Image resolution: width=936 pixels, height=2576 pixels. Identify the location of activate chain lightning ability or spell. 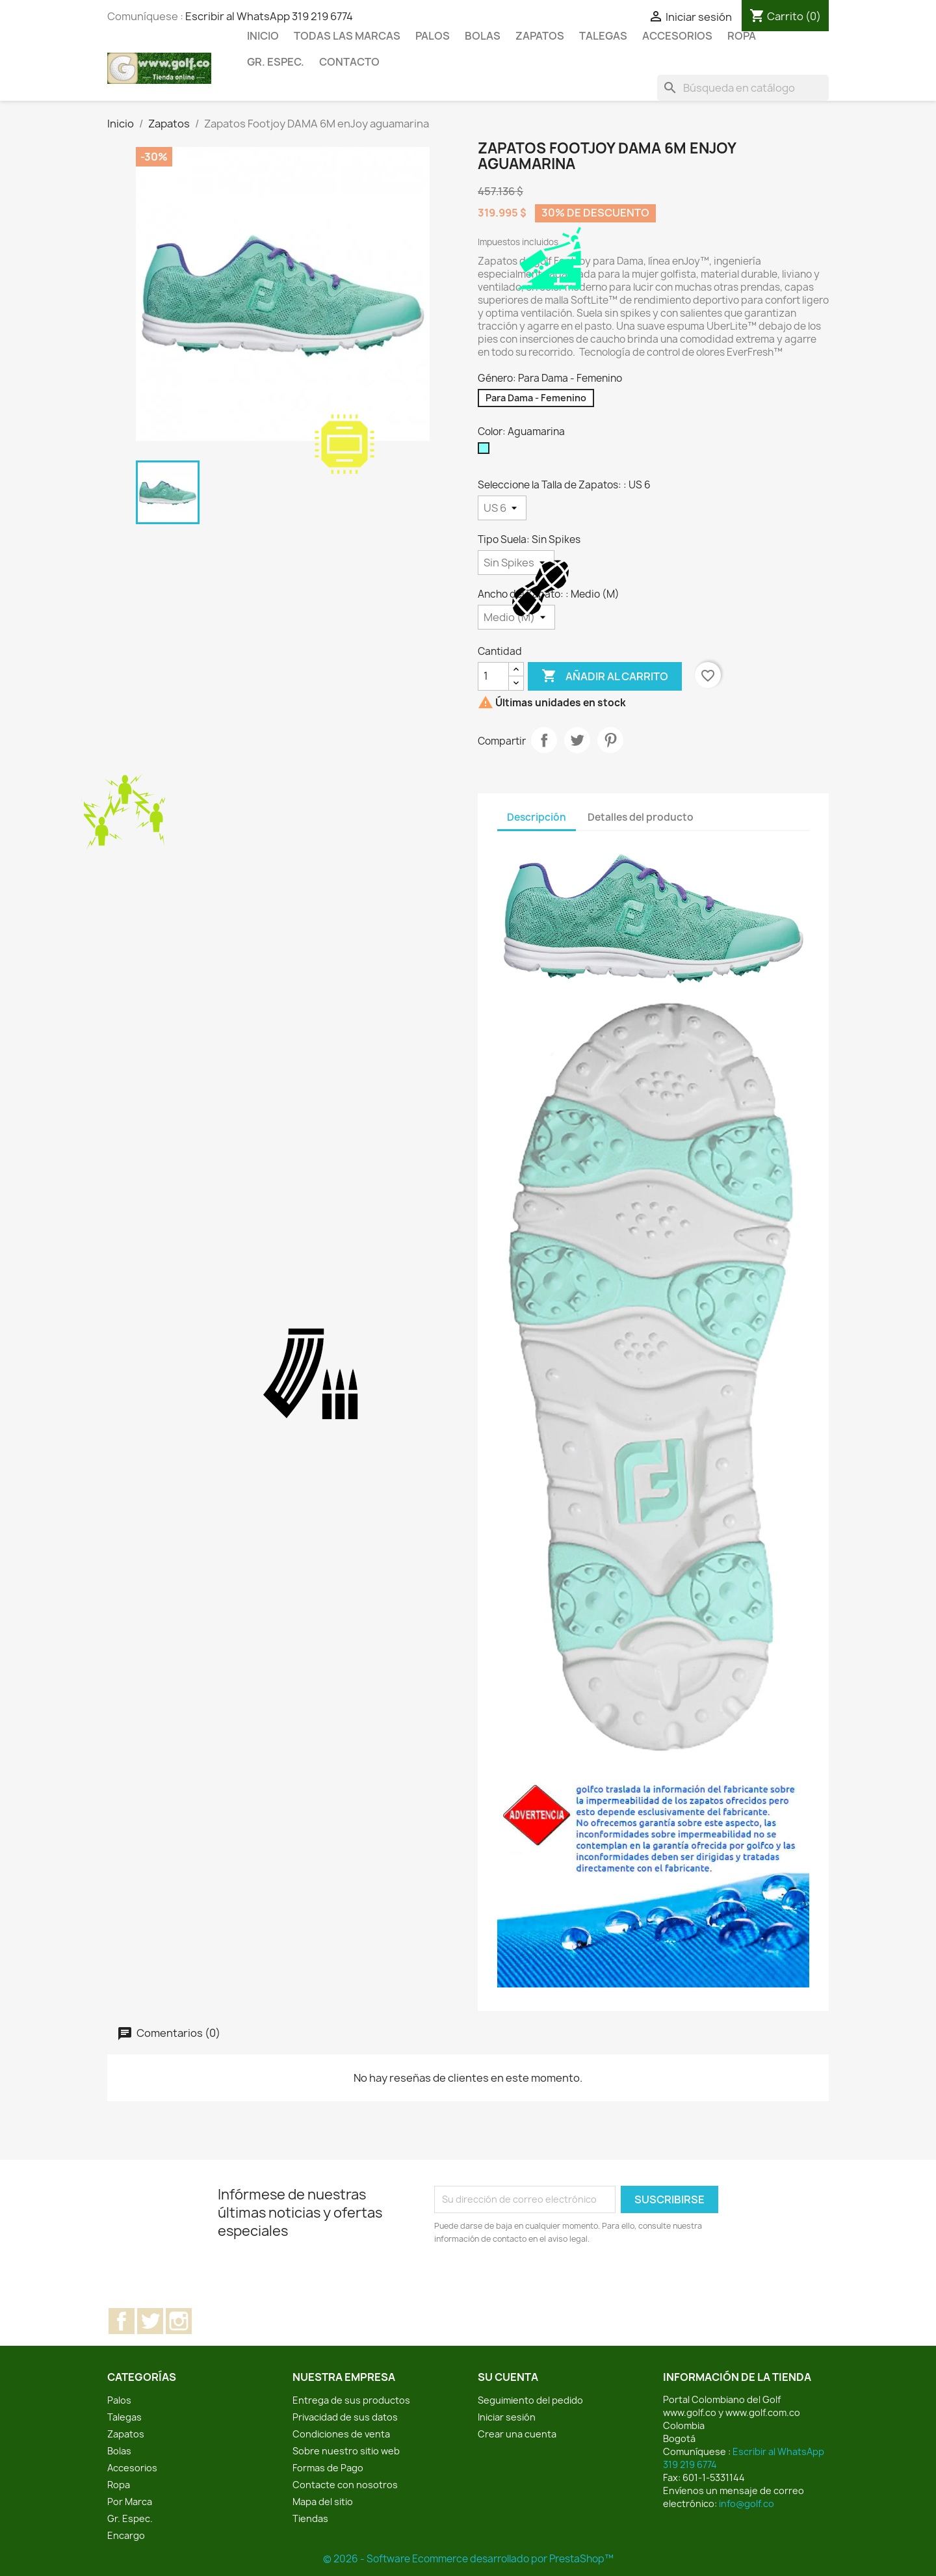
(124, 812).